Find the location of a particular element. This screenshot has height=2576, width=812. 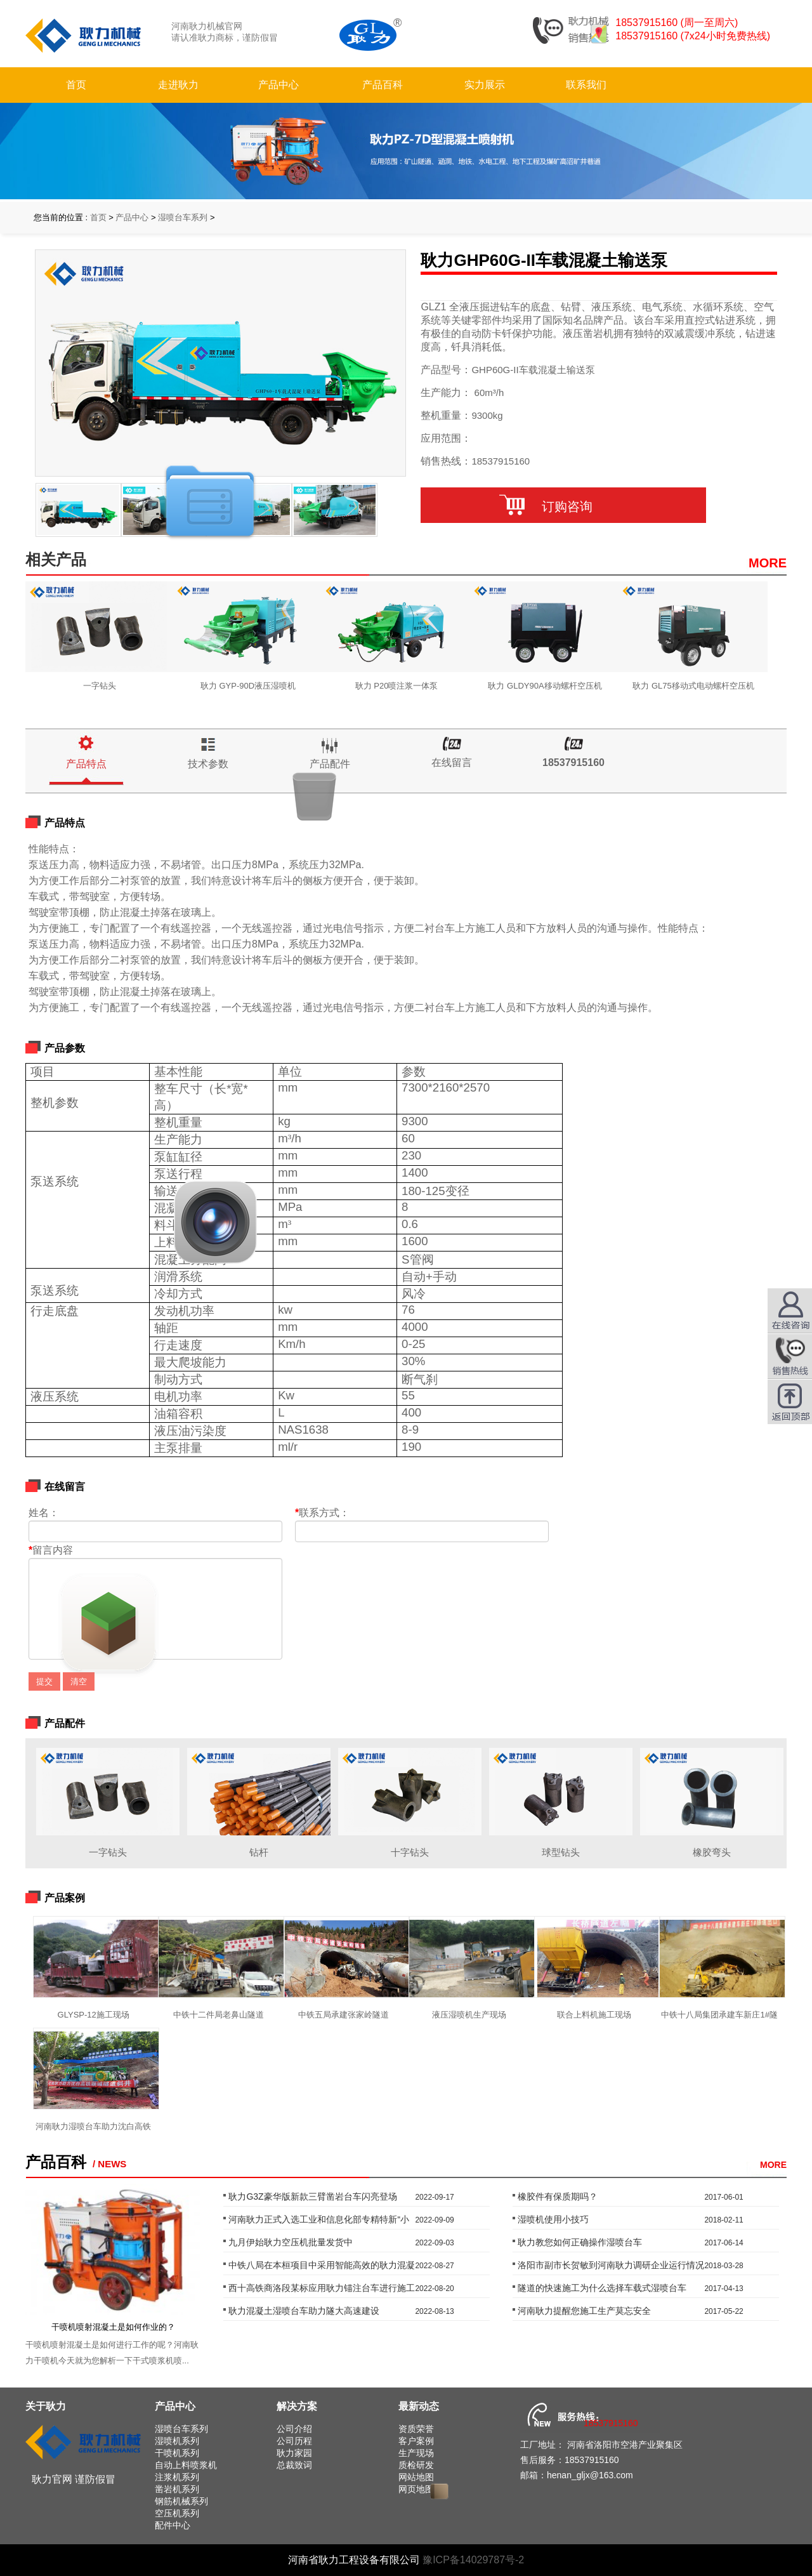

access network-attached storage folder is located at coordinates (210, 501).